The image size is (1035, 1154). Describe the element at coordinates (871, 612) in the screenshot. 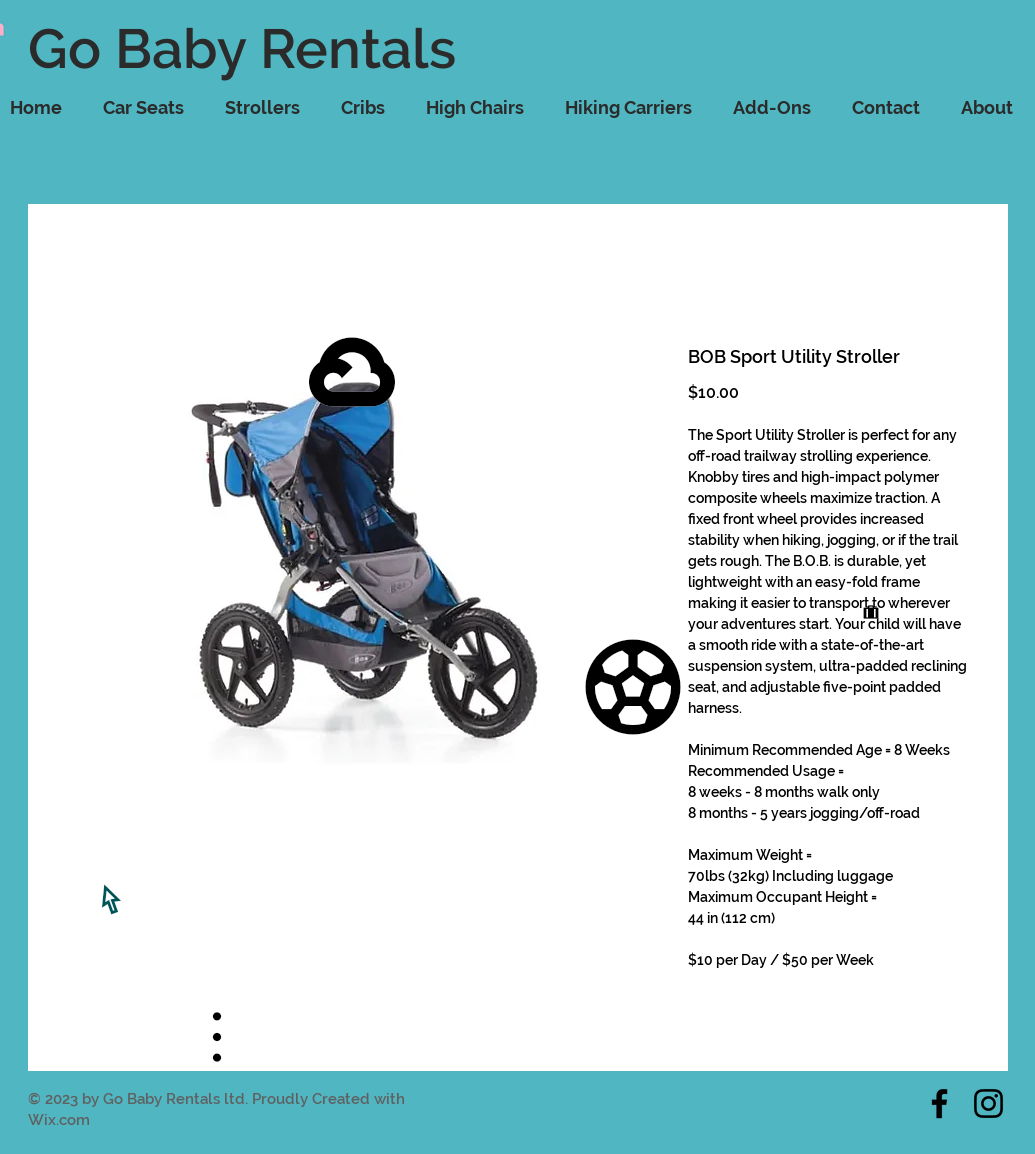

I see `access travel or trip planning features` at that location.